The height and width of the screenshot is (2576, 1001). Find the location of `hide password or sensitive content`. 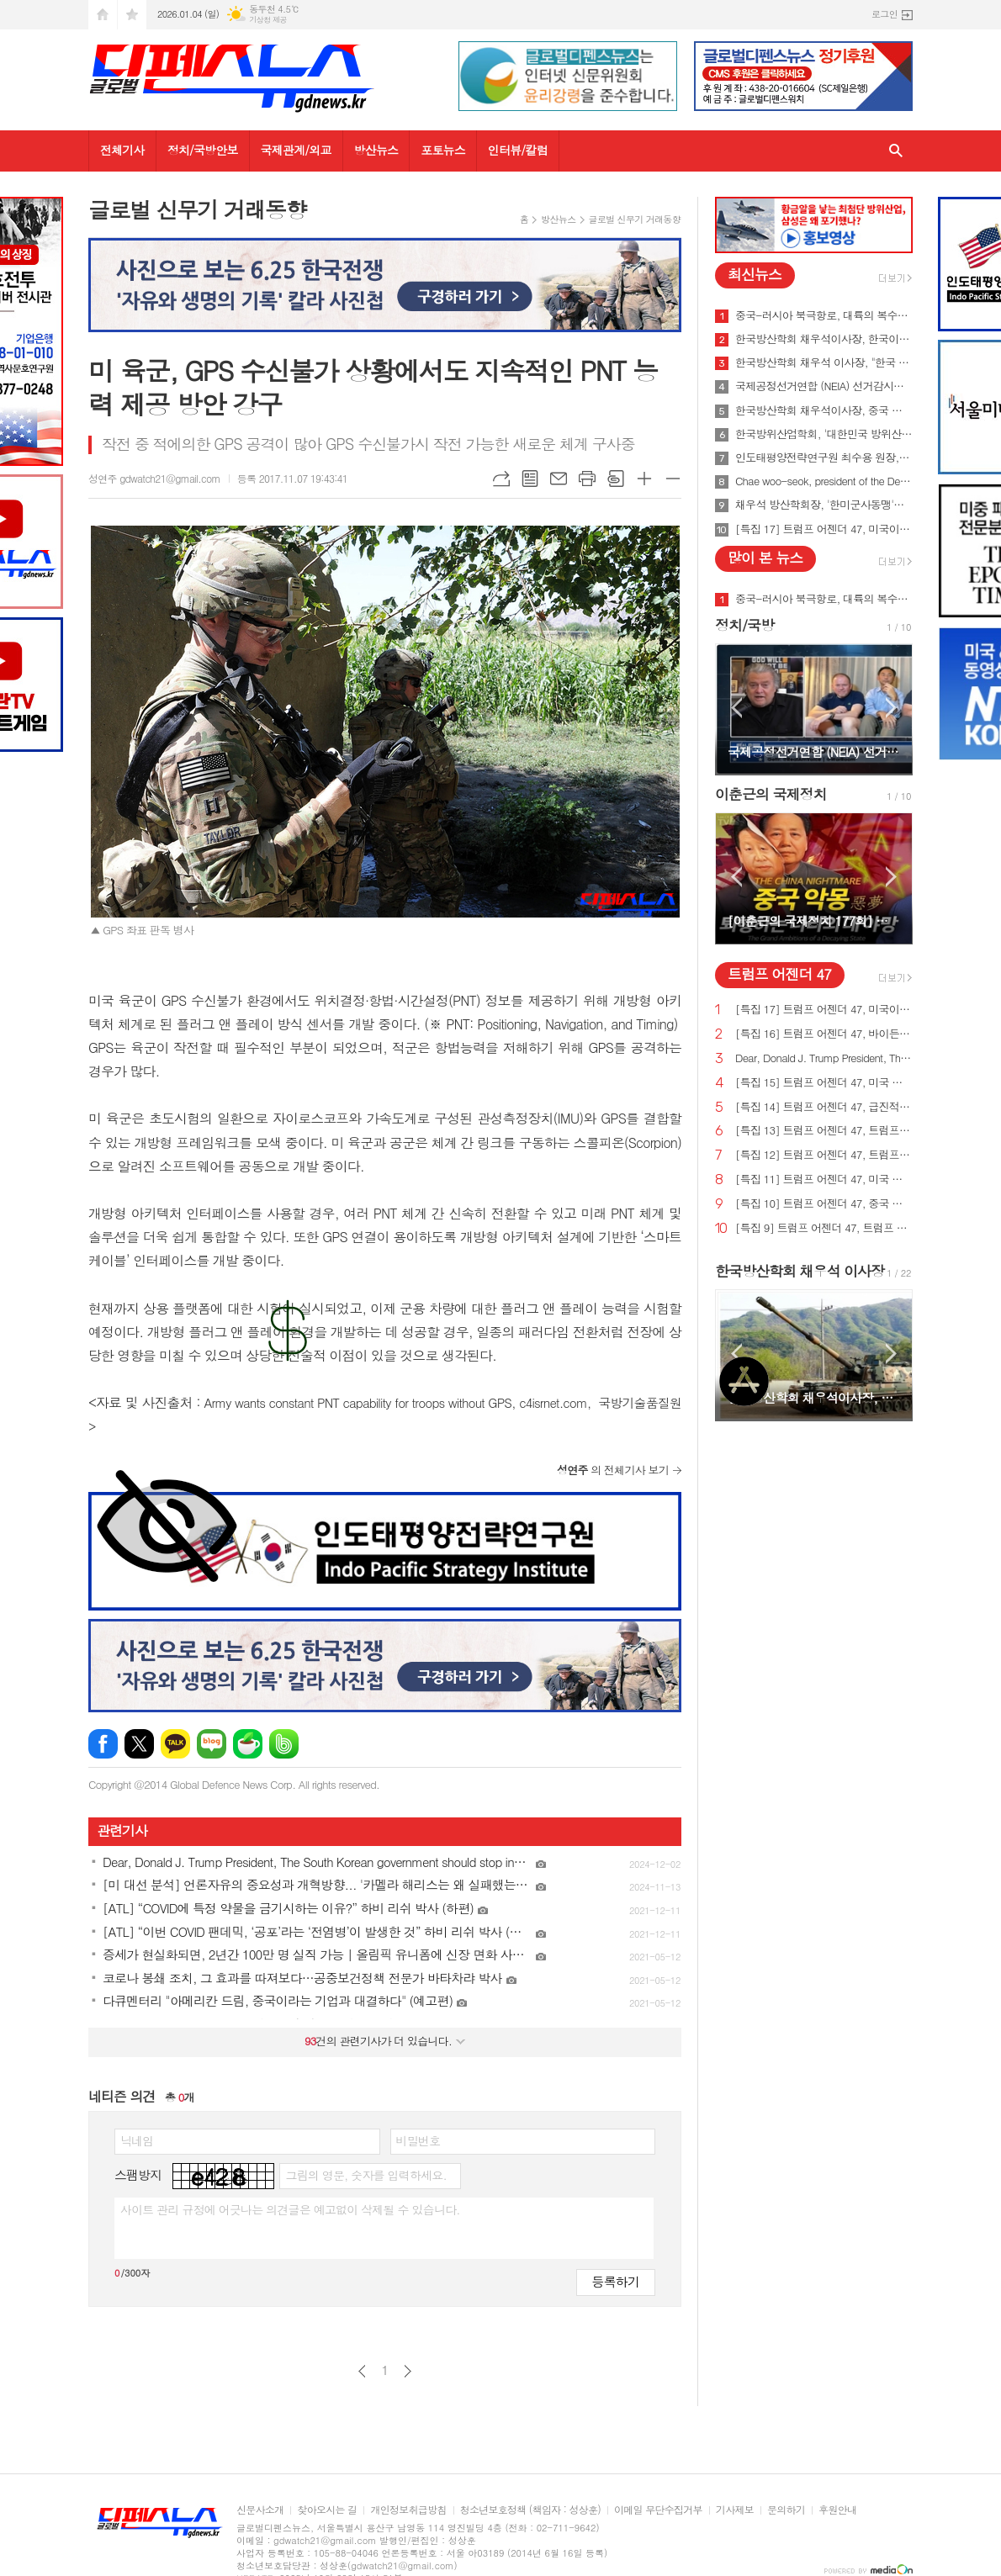

hide password or sensitive content is located at coordinates (167, 1526).